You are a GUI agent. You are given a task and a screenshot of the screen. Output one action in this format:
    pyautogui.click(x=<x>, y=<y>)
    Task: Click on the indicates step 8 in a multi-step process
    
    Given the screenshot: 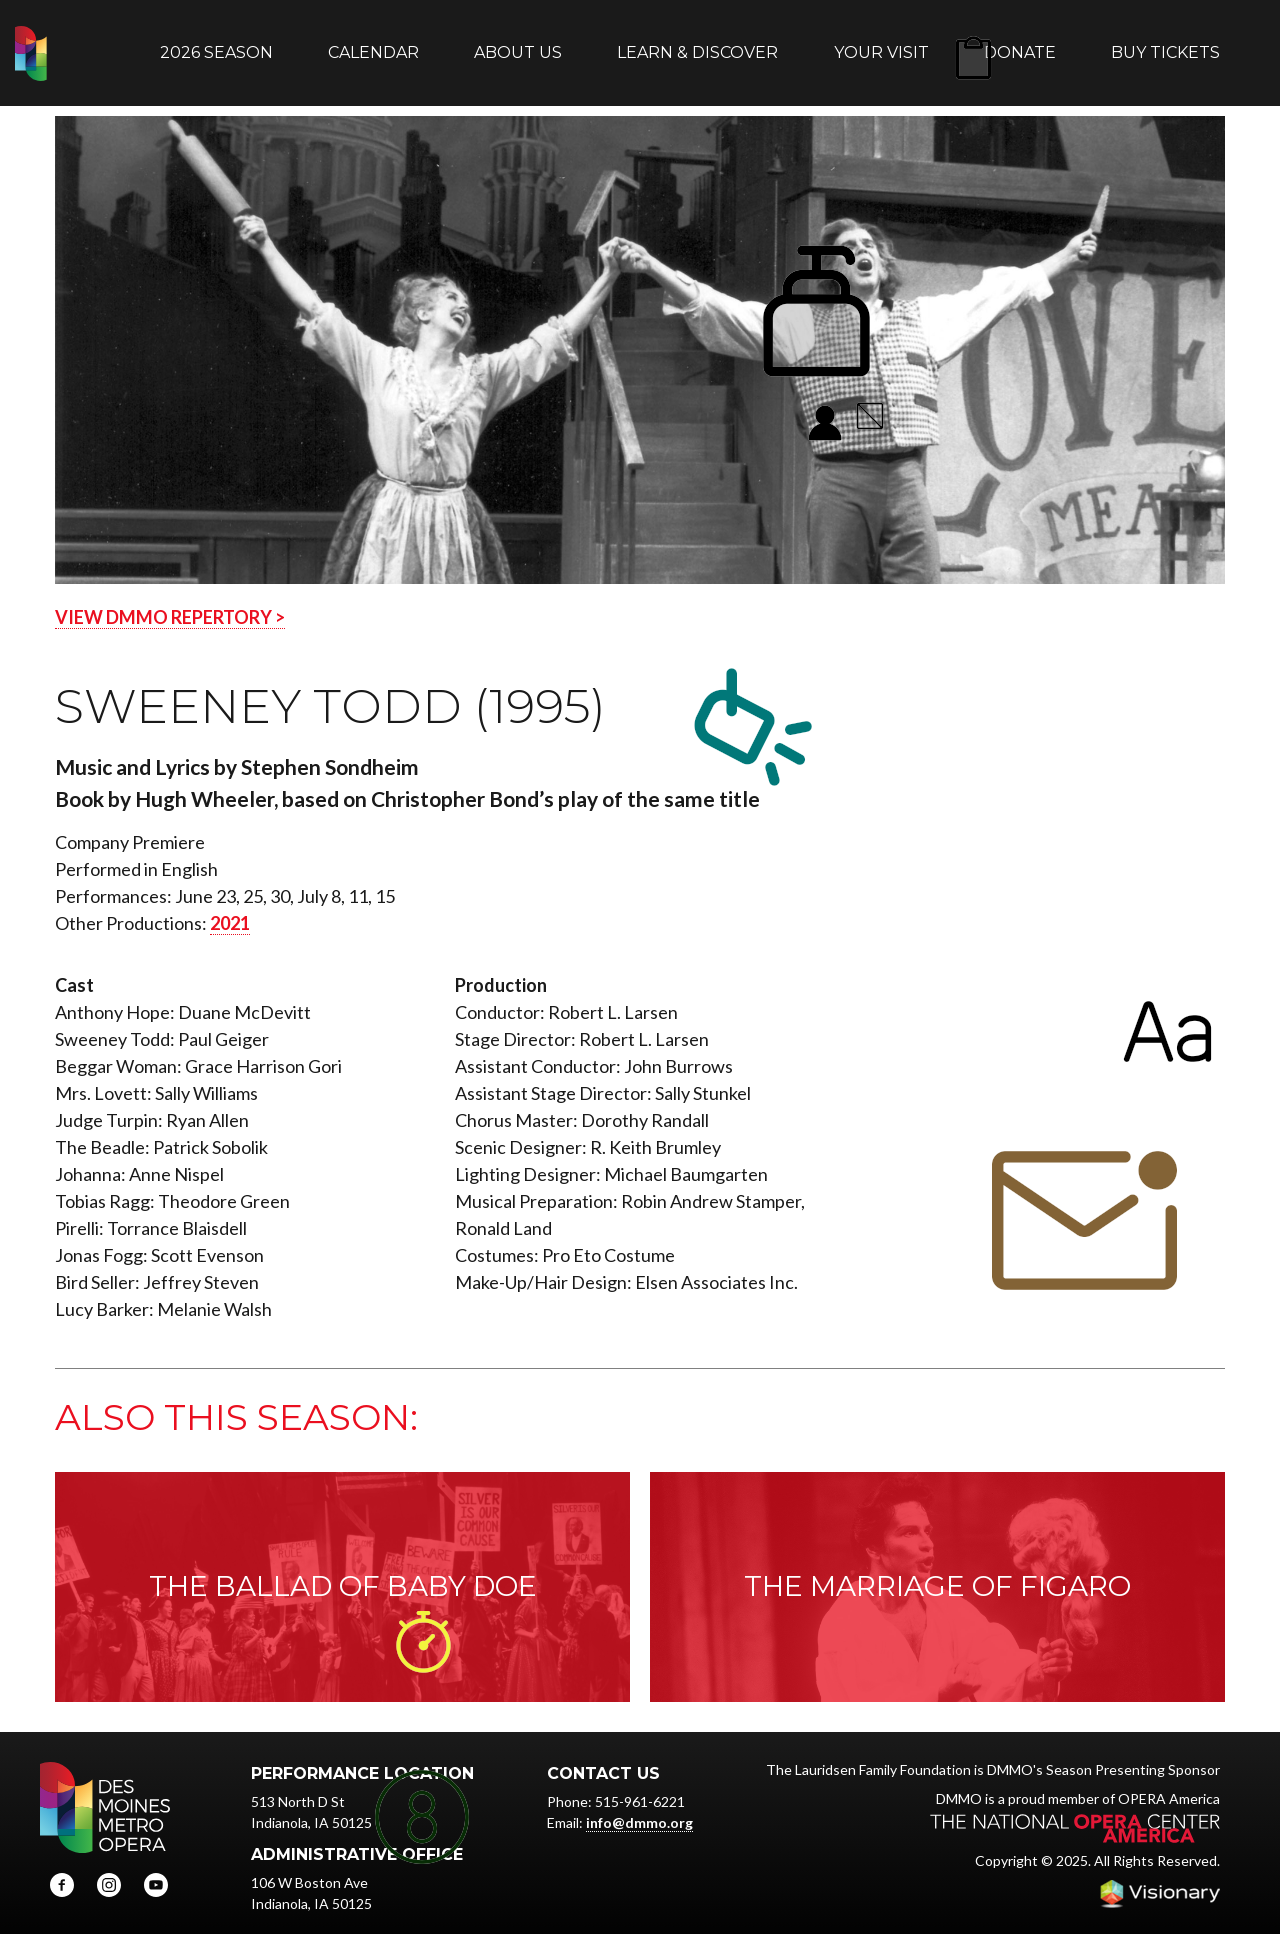 What is the action you would take?
    pyautogui.click(x=422, y=1817)
    